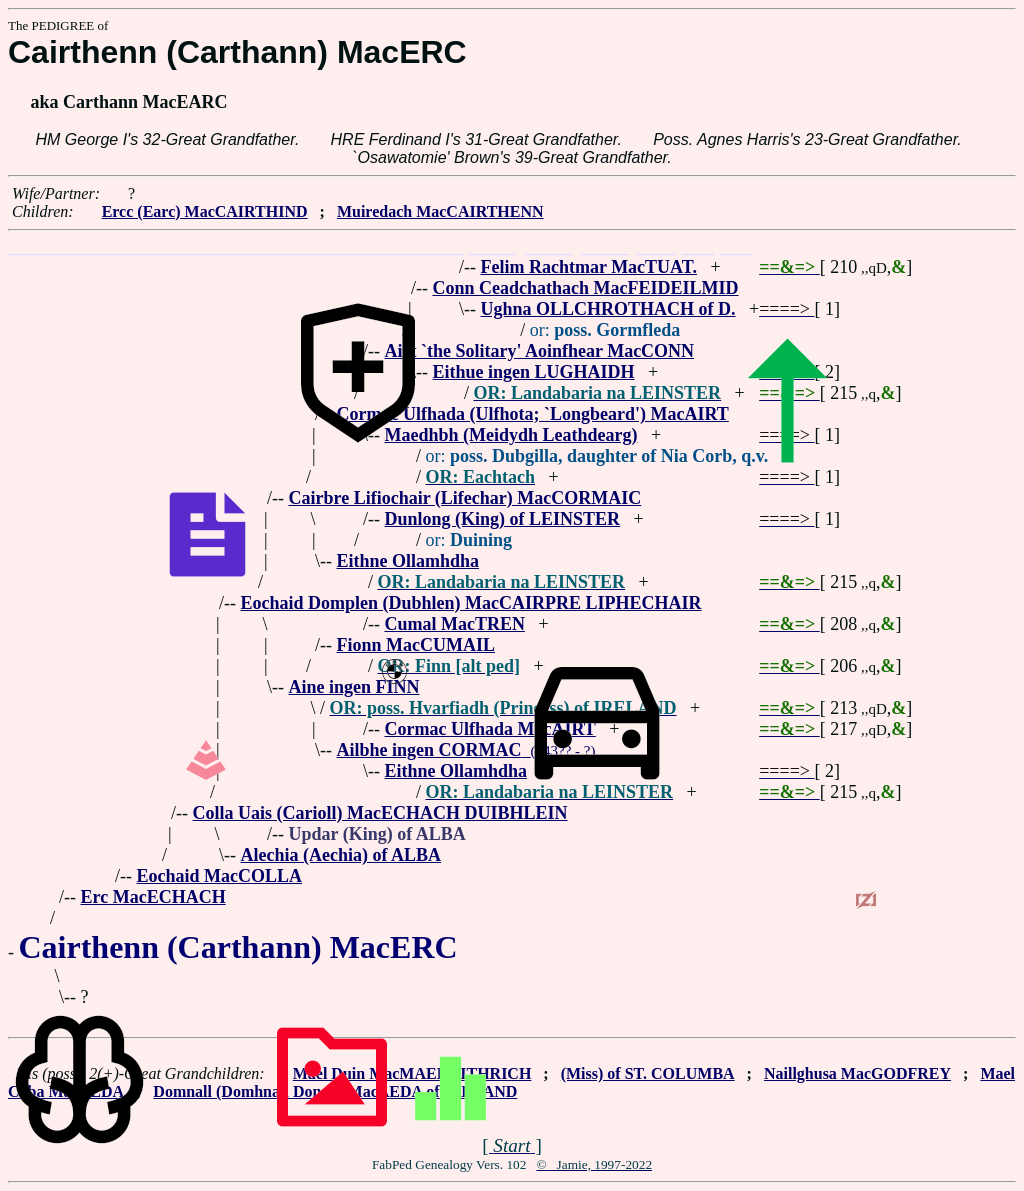 The width and height of the screenshot is (1024, 1191). I want to click on add security protection or shield, so click(358, 373).